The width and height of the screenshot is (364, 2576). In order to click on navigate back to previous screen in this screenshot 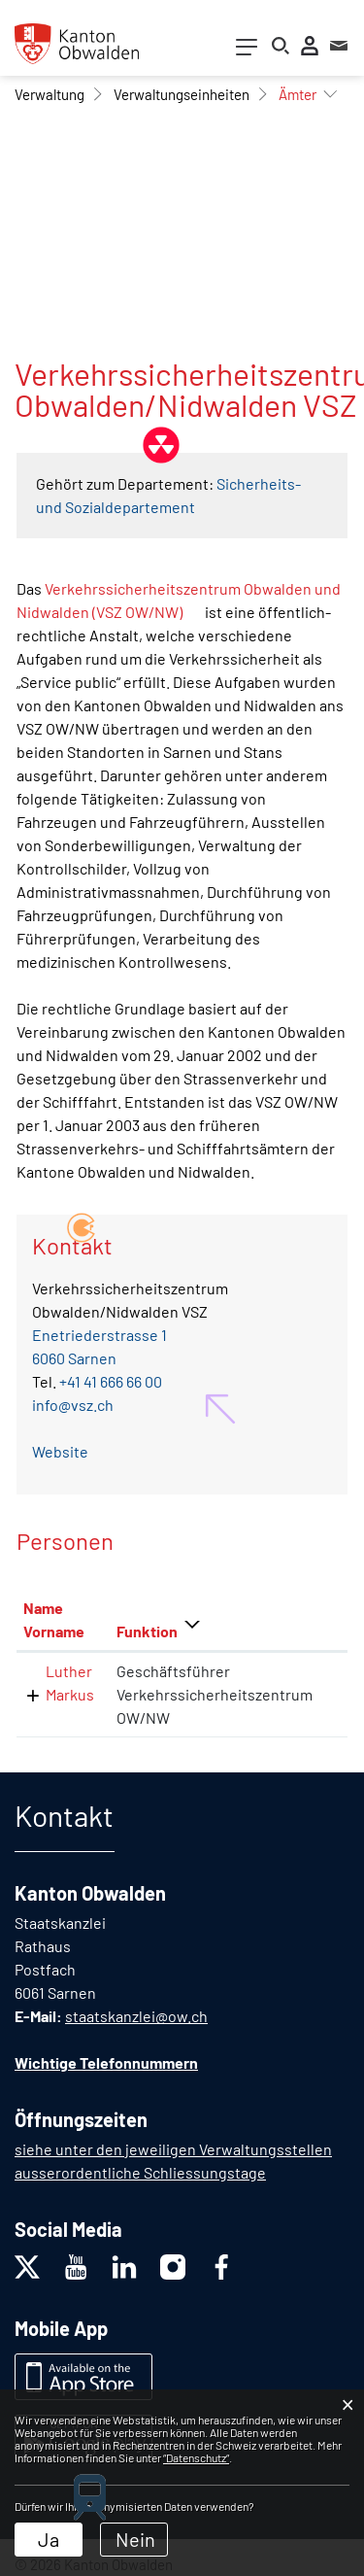, I will do `click(220, 1409)`.